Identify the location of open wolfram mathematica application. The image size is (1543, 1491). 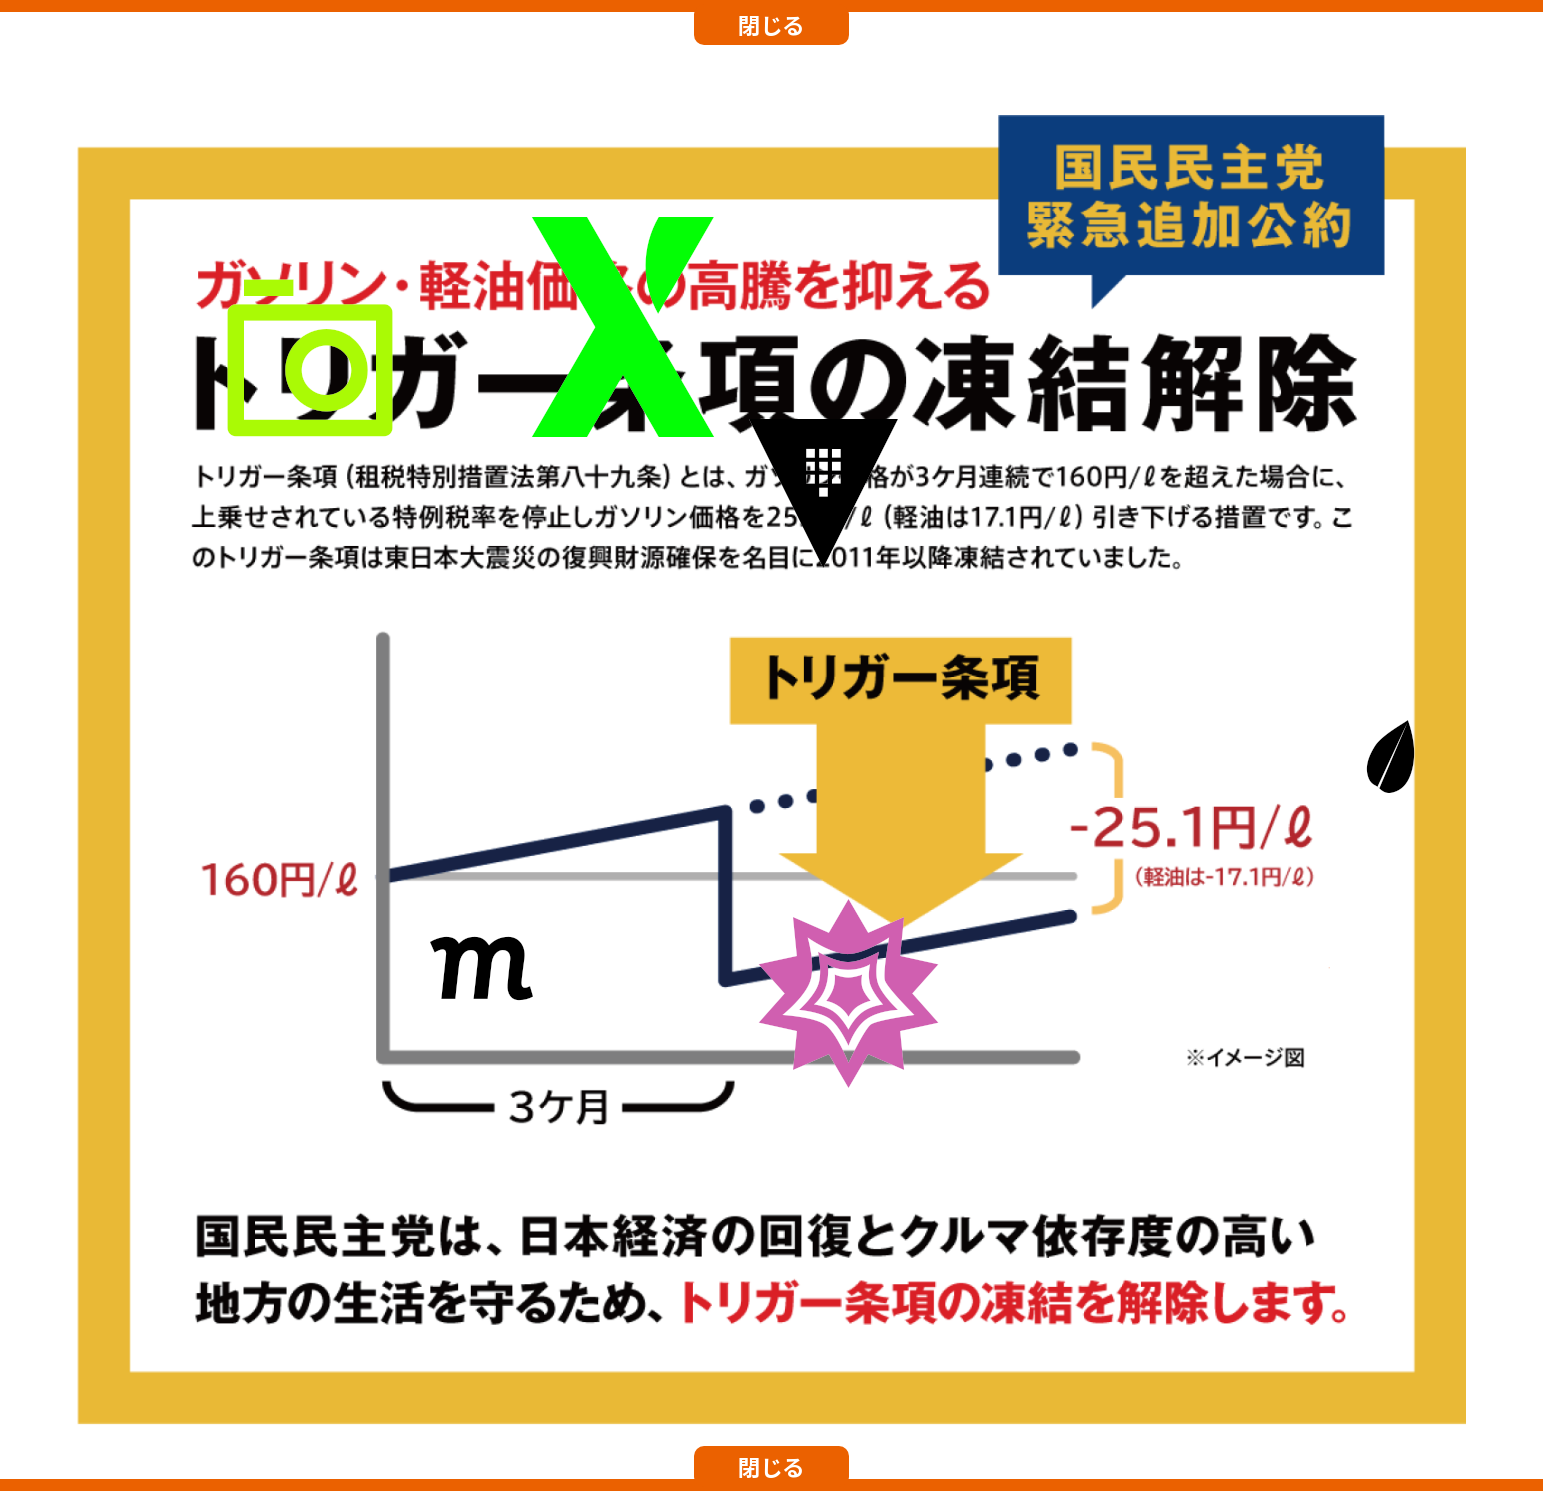
(848, 993).